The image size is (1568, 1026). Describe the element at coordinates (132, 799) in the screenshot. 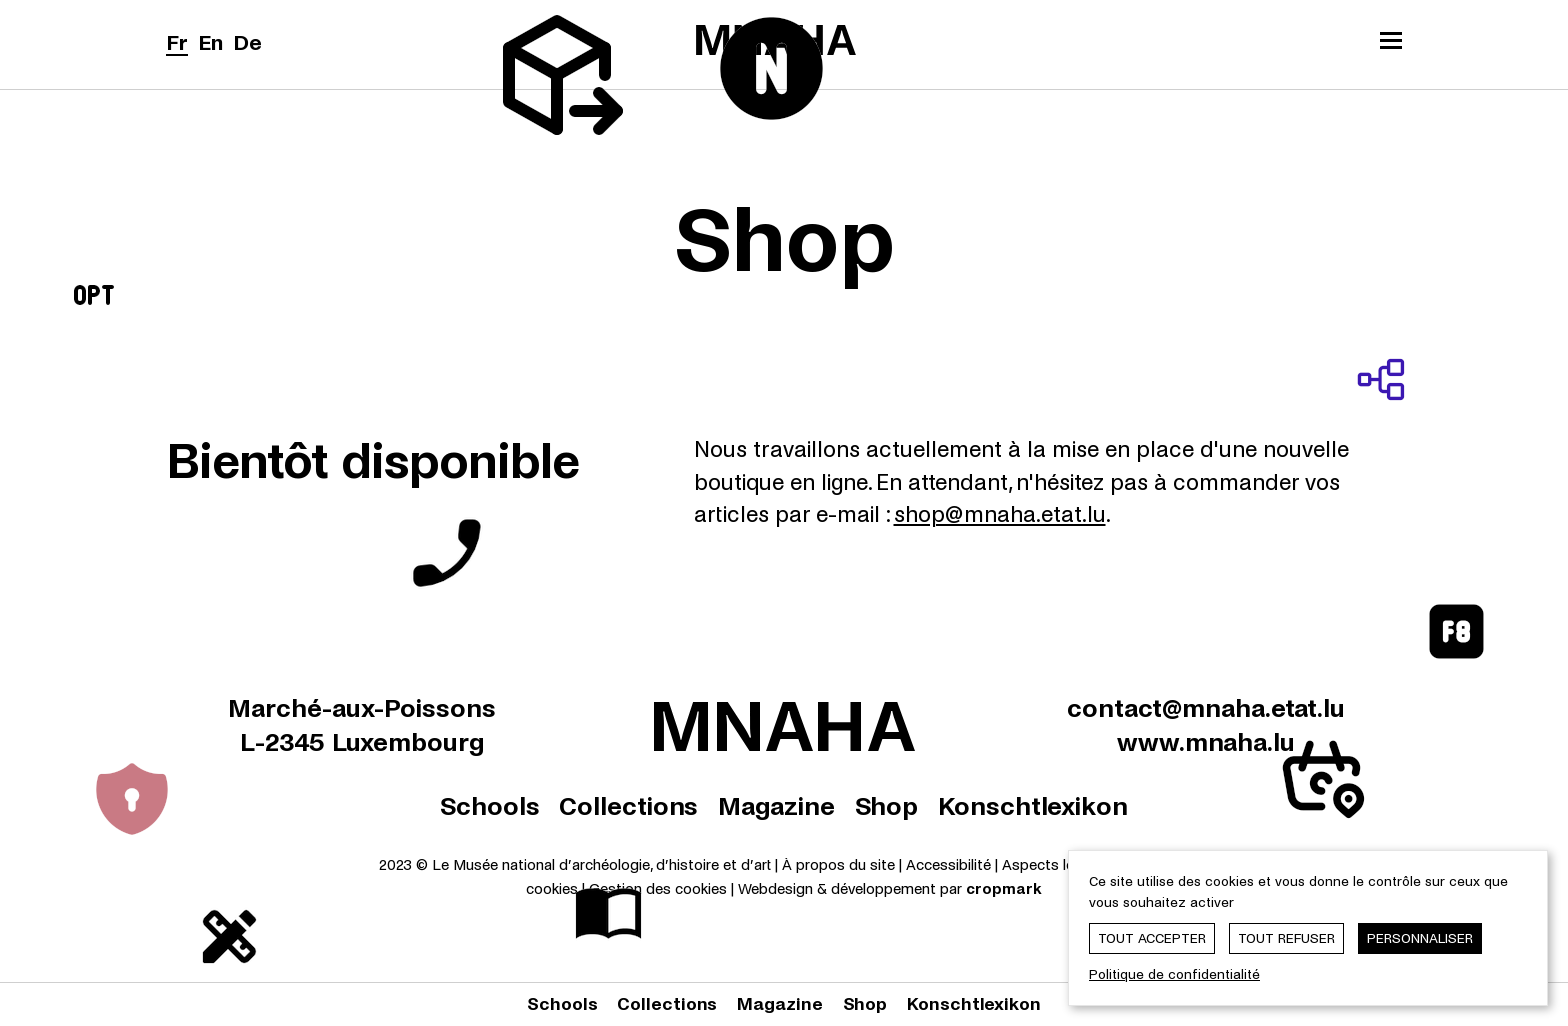

I see `access security or privacy settings` at that location.